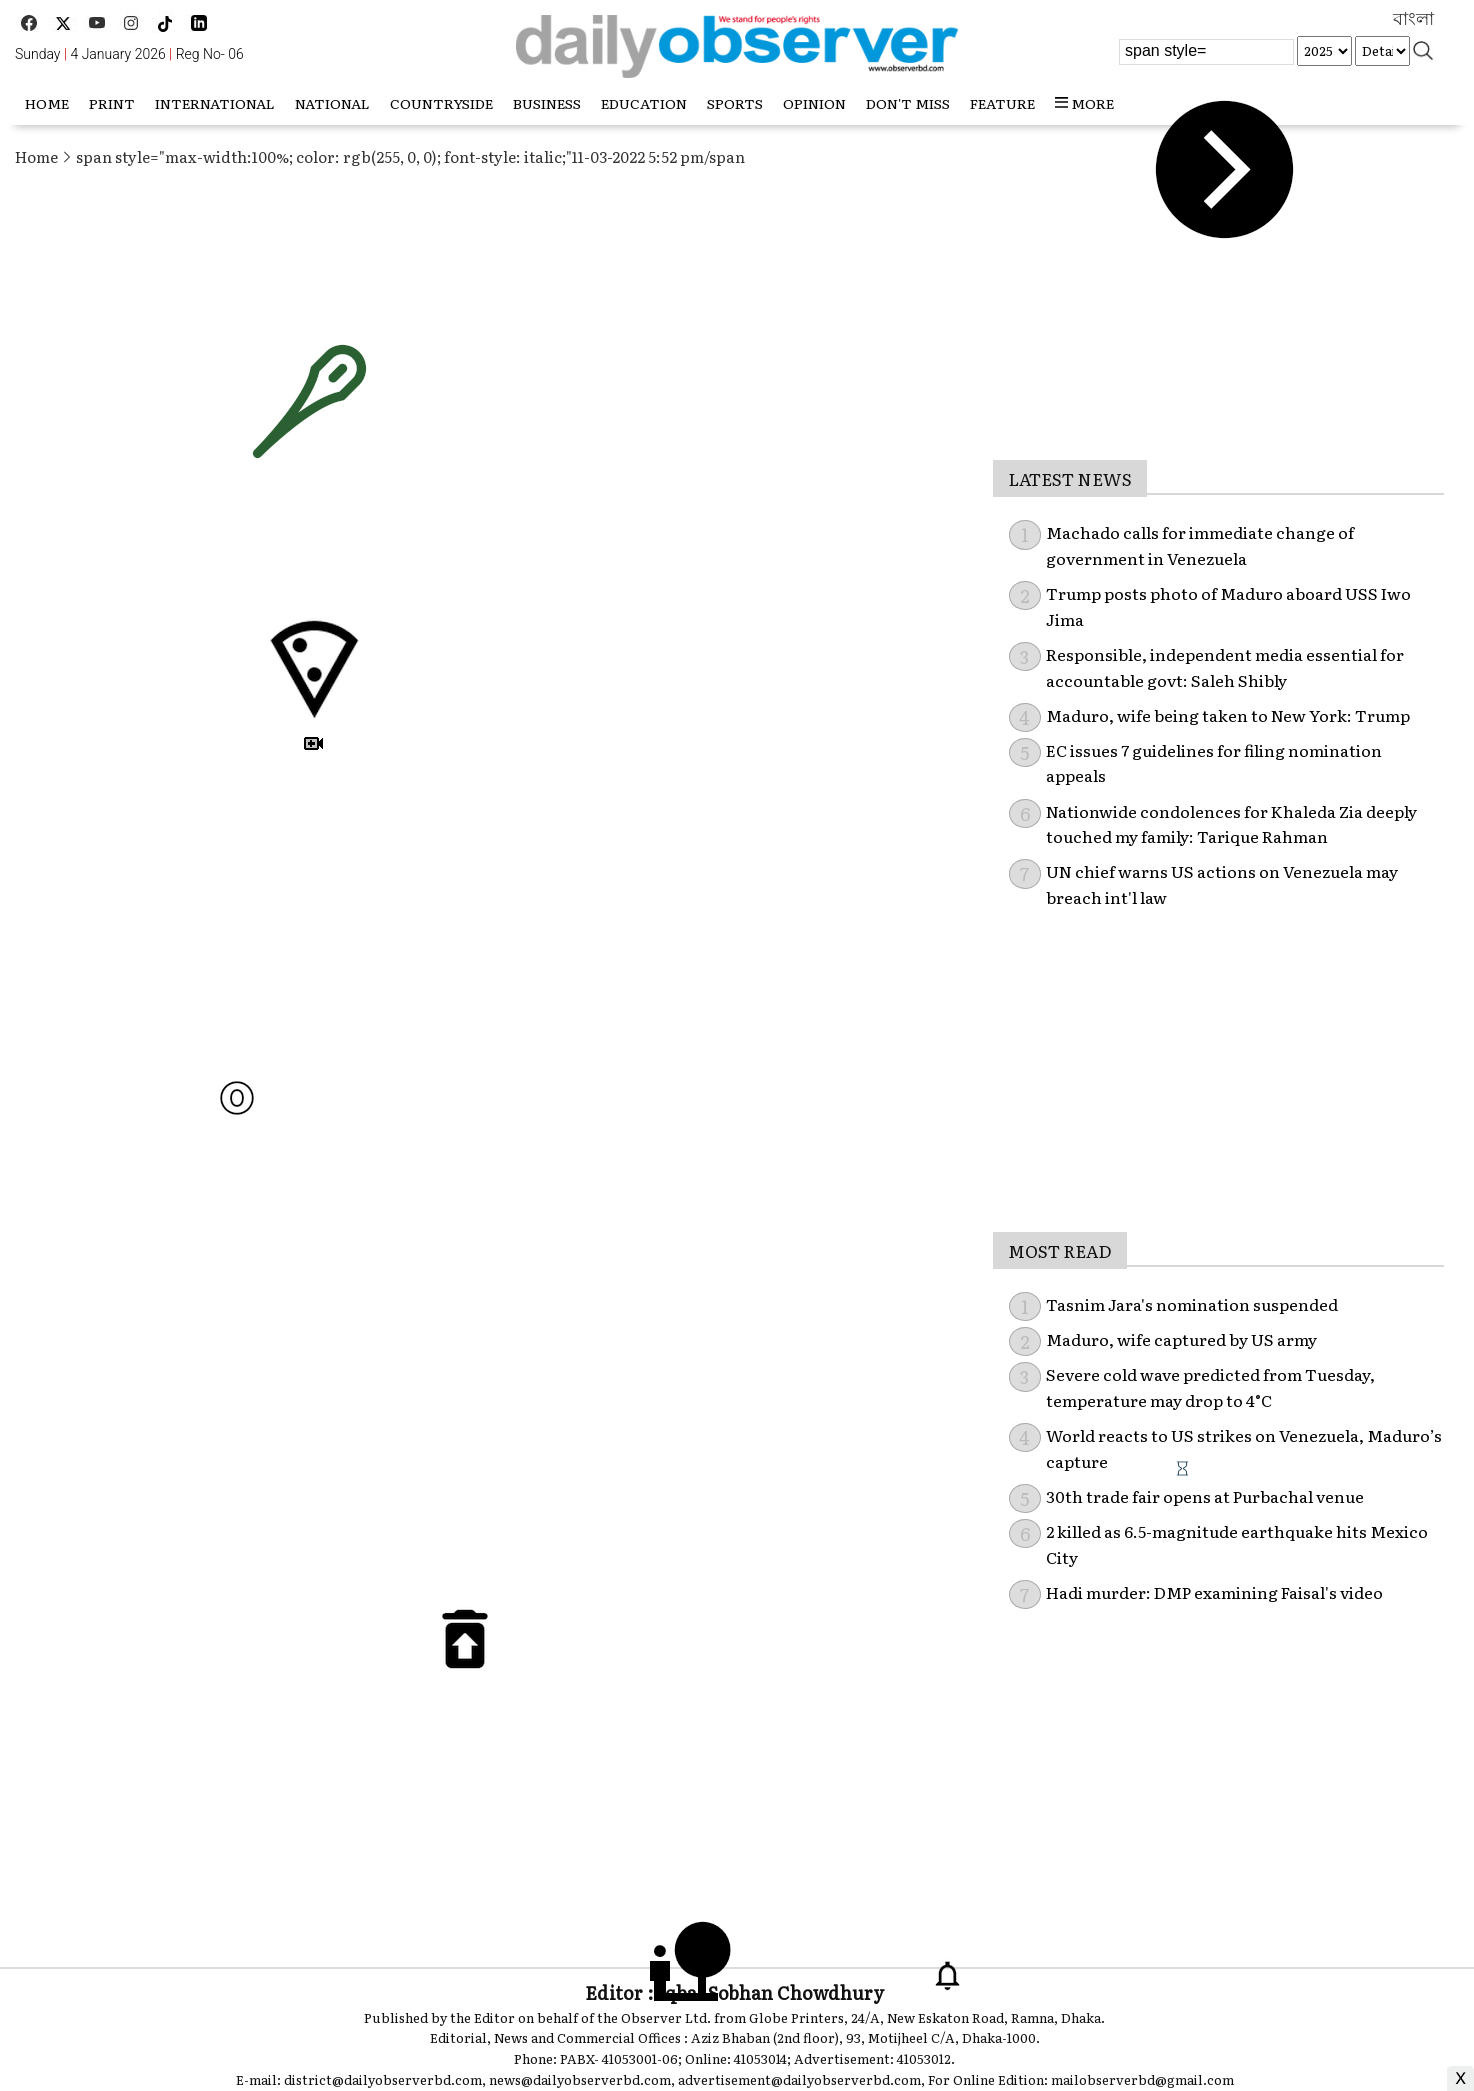  Describe the element at coordinates (309, 401) in the screenshot. I see `access sewing or crafting tools` at that location.